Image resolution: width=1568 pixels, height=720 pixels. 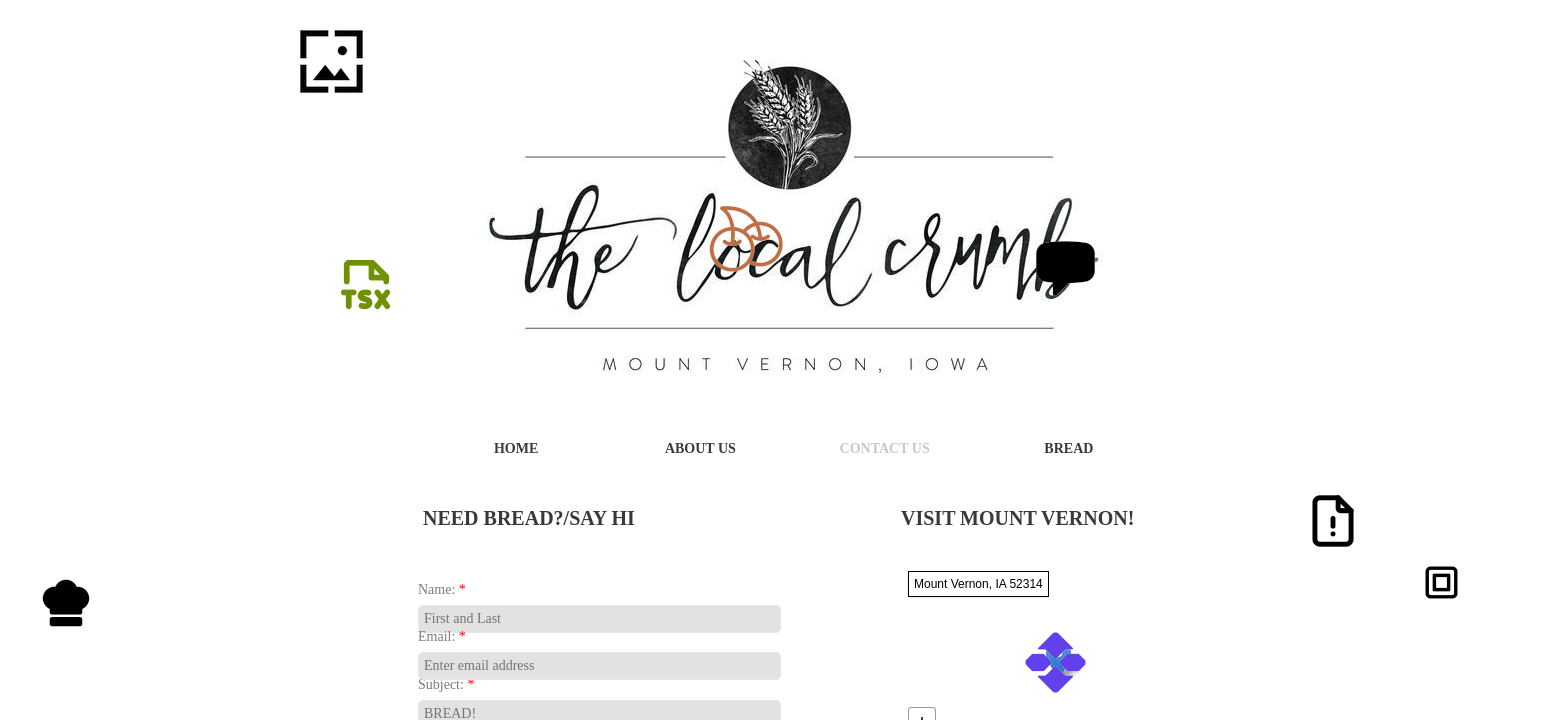 What do you see at coordinates (366, 286) in the screenshot?
I see `indicates a TypeScript React (.tsx) file` at bounding box center [366, 286].